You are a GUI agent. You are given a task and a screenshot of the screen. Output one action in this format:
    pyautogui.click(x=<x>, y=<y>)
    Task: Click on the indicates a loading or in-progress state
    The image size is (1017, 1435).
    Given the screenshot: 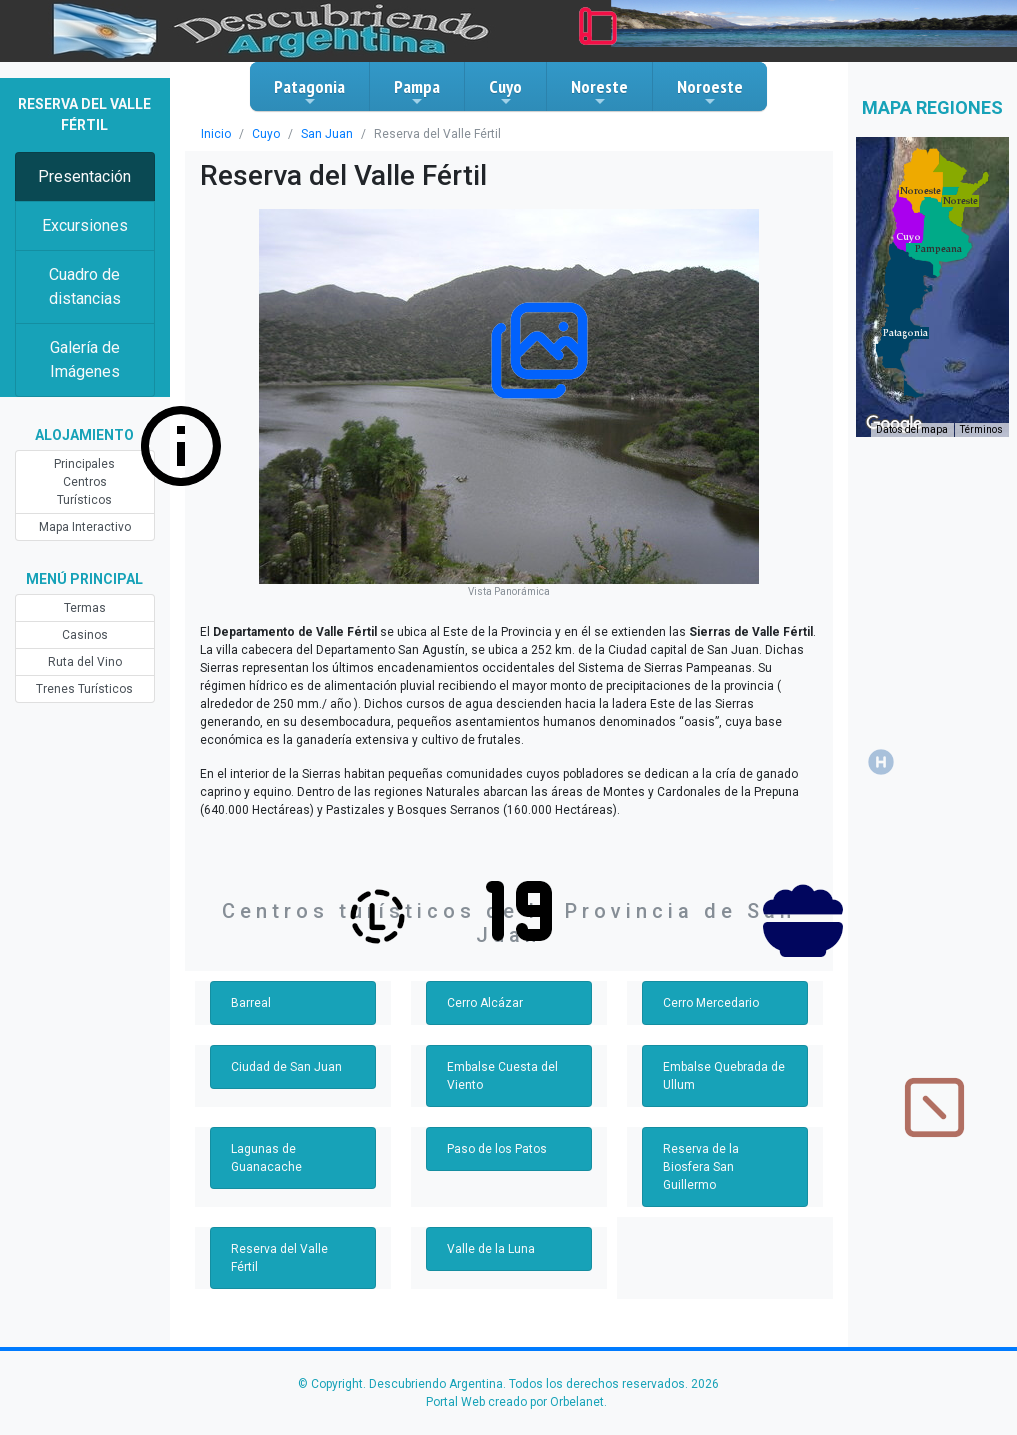 What is the action you would take?
    pyautogui.click(x=377, y=916)
    